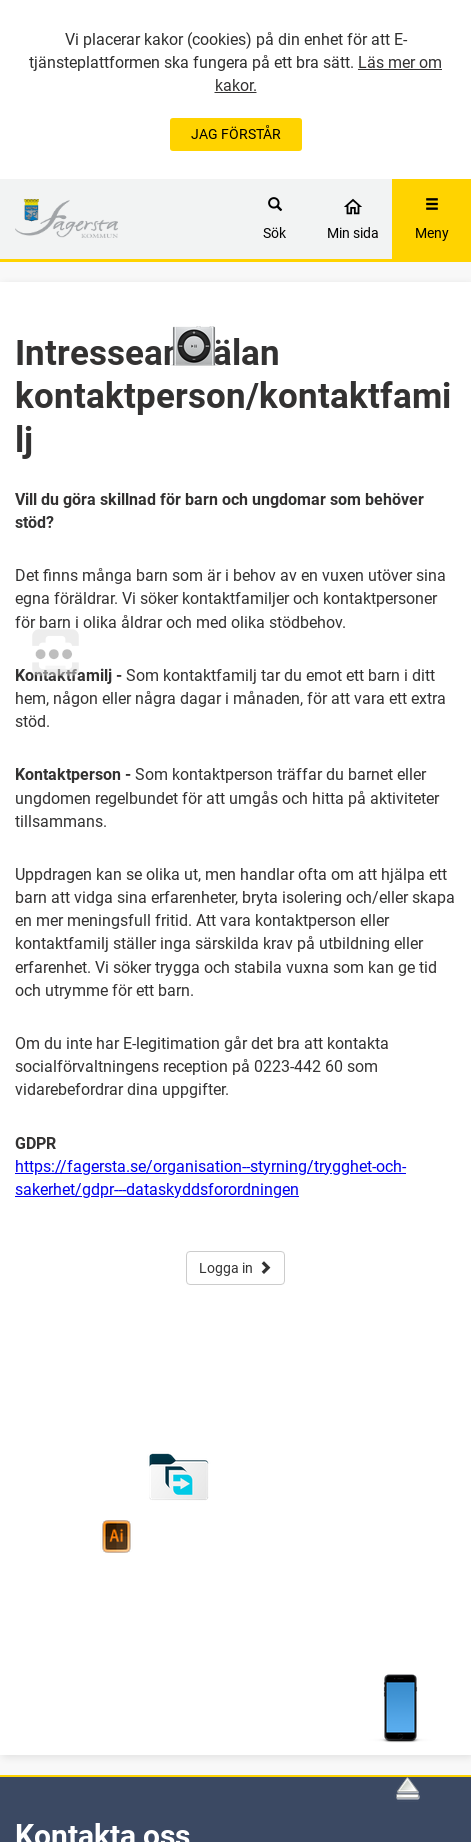 The width and height of the screenshot is (471, 1842). Describe the element at coordinates (400, 1708) in the screenshot. I see `connect or sync an iPhone device` at that location.